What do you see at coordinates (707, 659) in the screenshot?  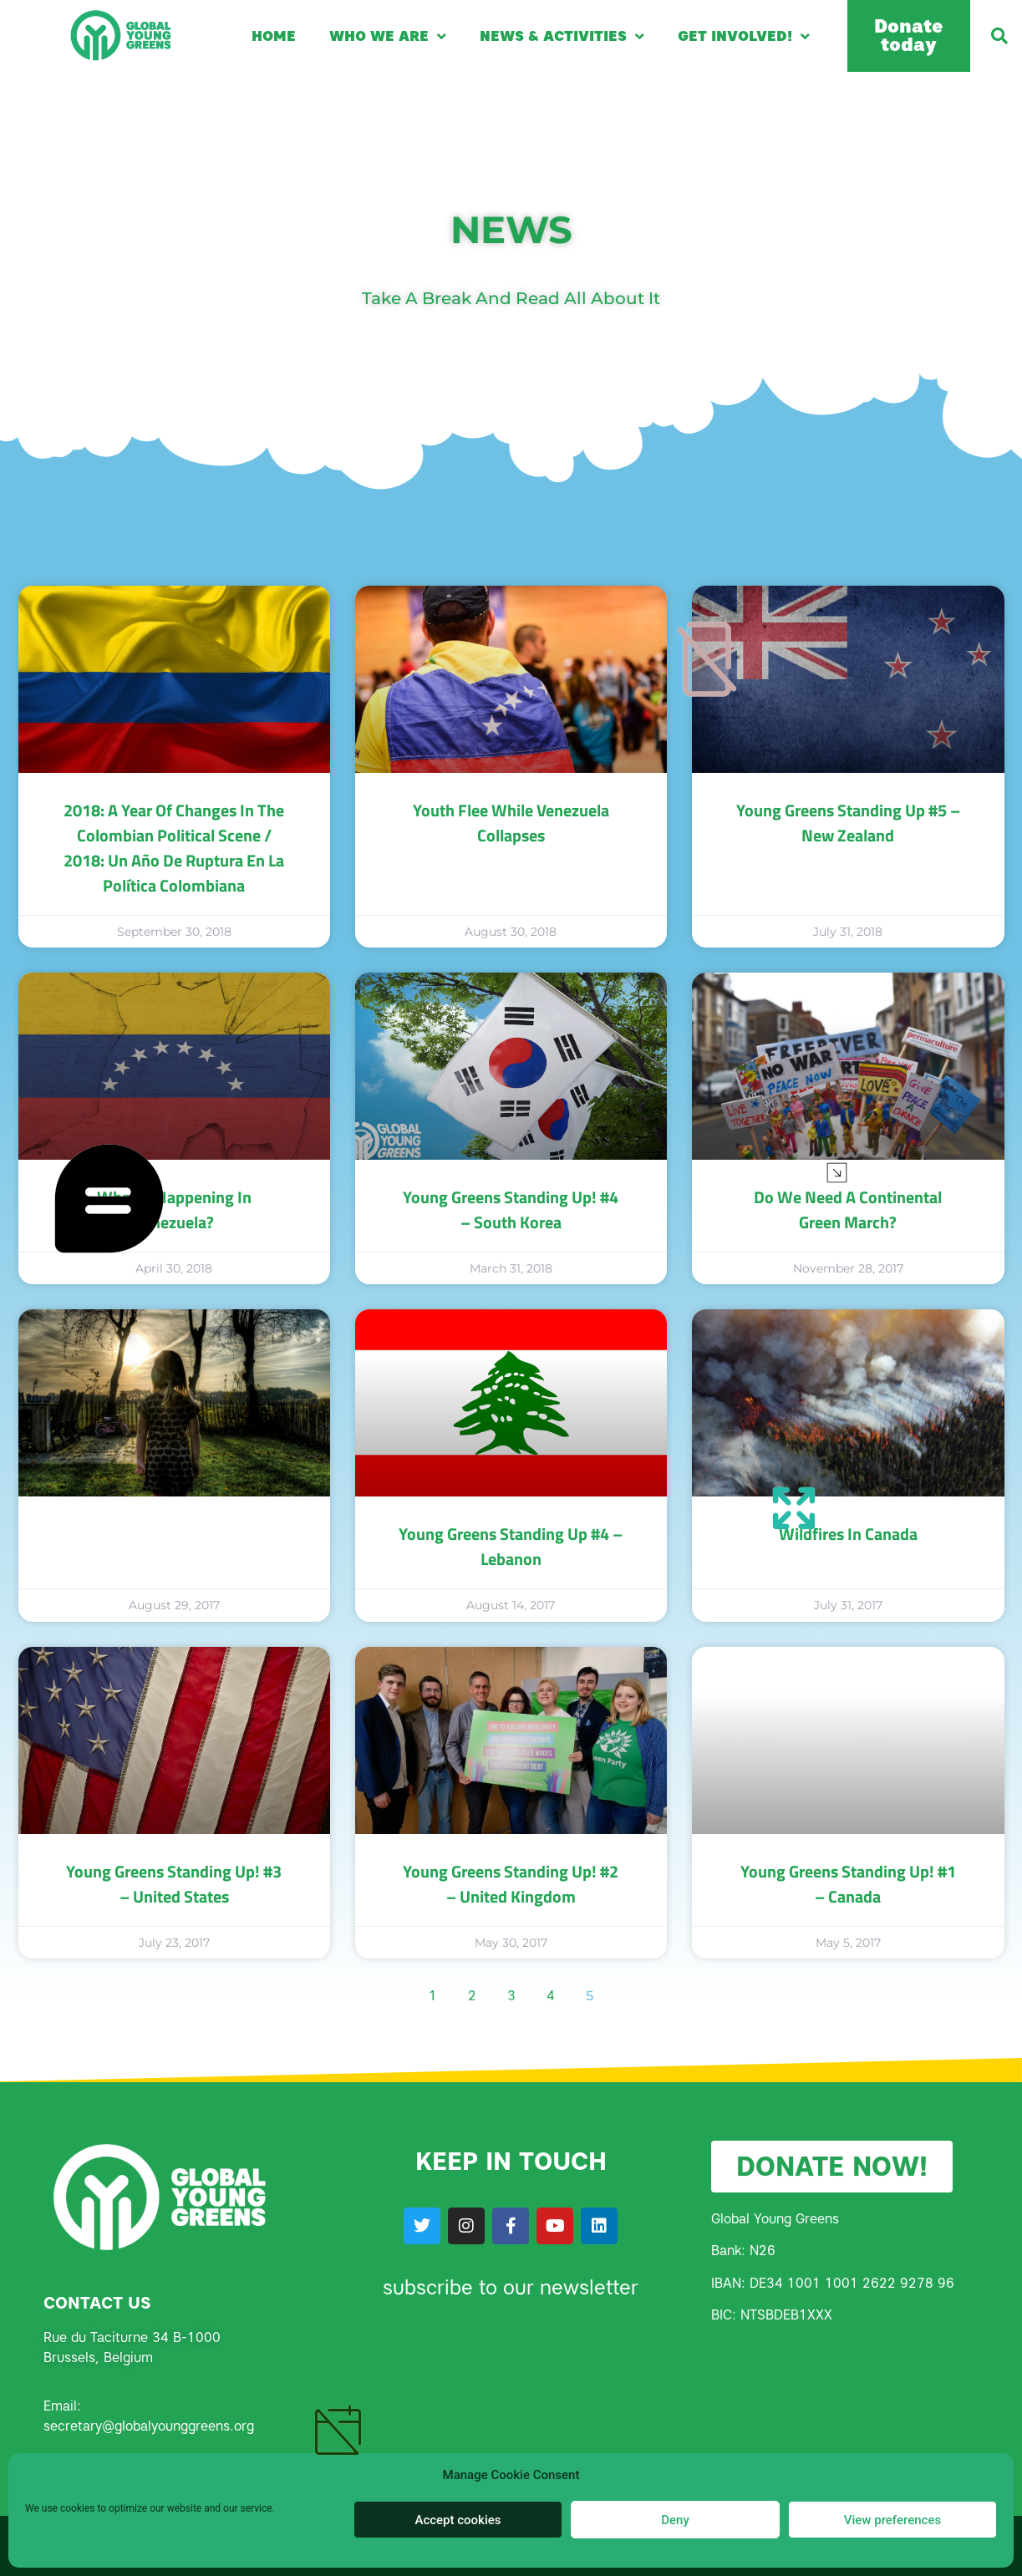 I see `mobile device is unavailable or disabled` at bounding box center [707, 659].